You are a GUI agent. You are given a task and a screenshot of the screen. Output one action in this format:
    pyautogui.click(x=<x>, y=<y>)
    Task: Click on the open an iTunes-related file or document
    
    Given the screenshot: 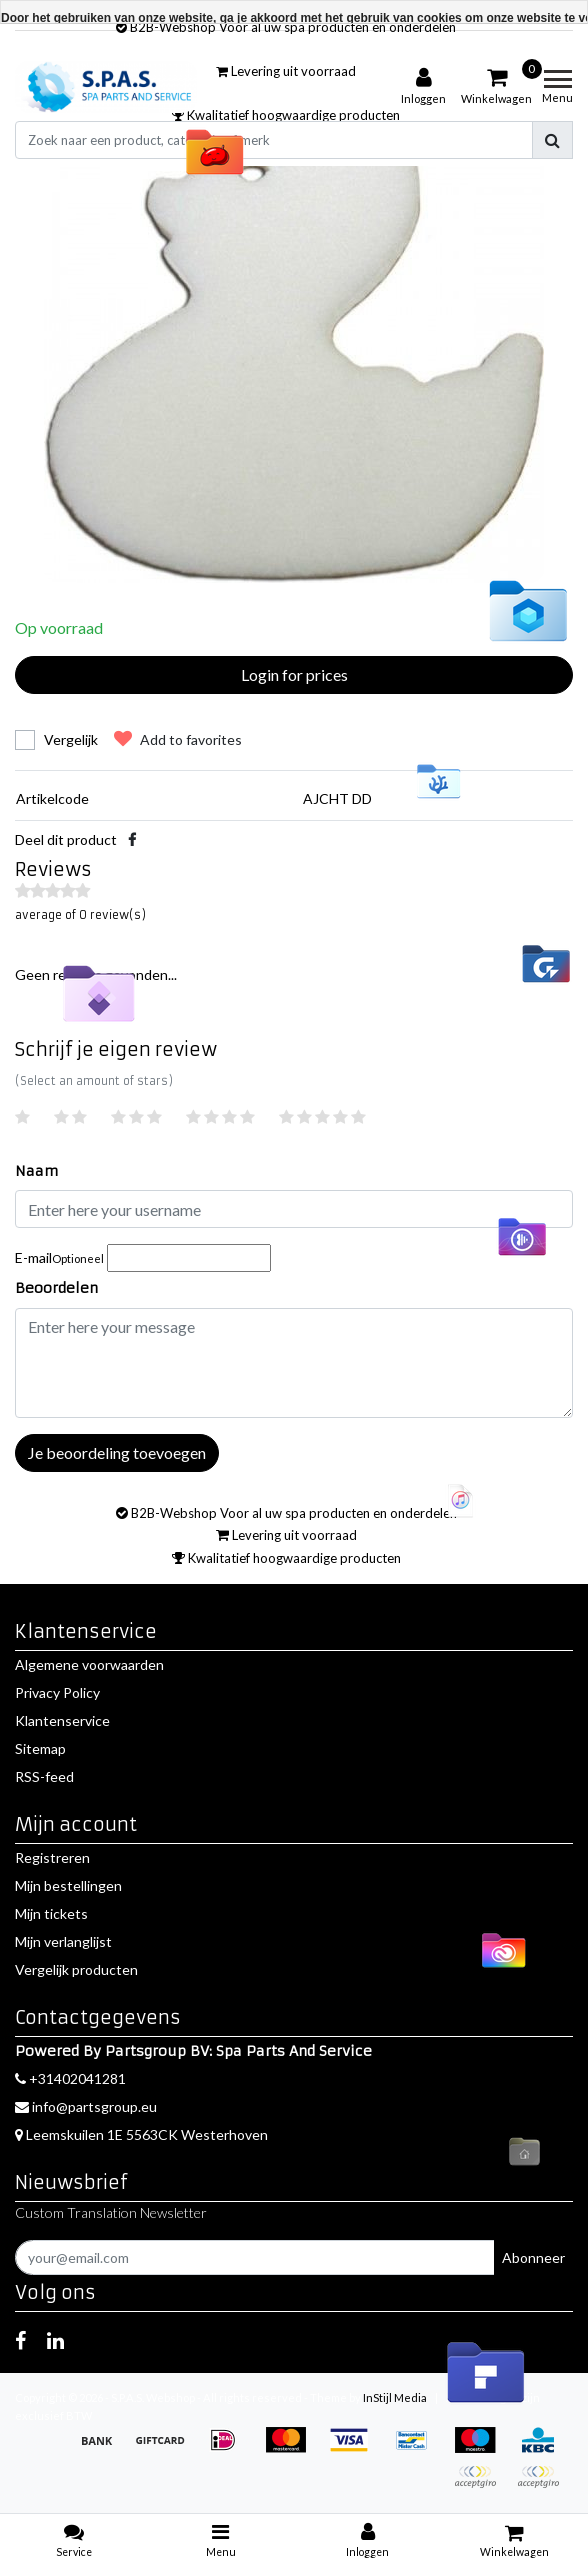 What is the action you would take?
    pyautogui.click(x=460, y=1501)
    